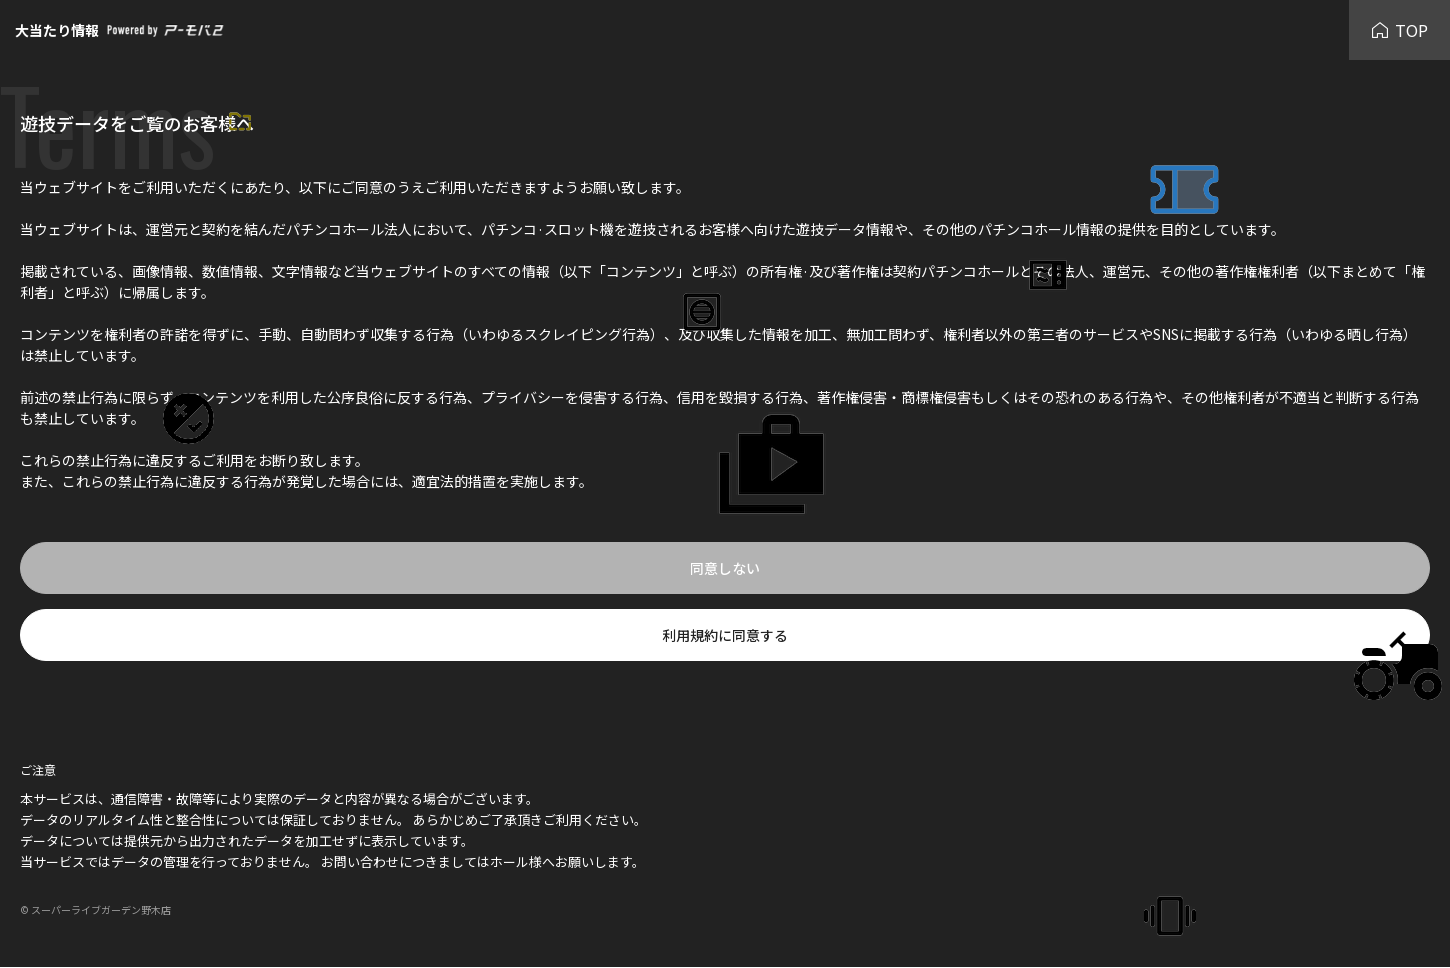 Image resolution: width=1450 pixels, height=968 pixels. What do you see at coordinates (1170, 916) in the screenshot?
I see `enable vibration mode for notifications` at bounding box center [1170, 916].